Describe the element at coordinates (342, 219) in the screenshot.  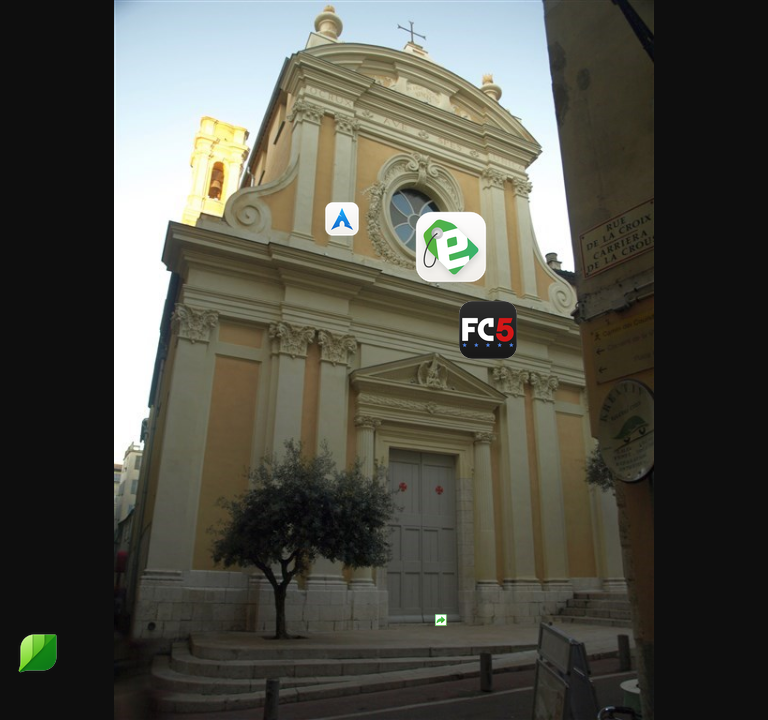
I see `open arch linux application` at that location.